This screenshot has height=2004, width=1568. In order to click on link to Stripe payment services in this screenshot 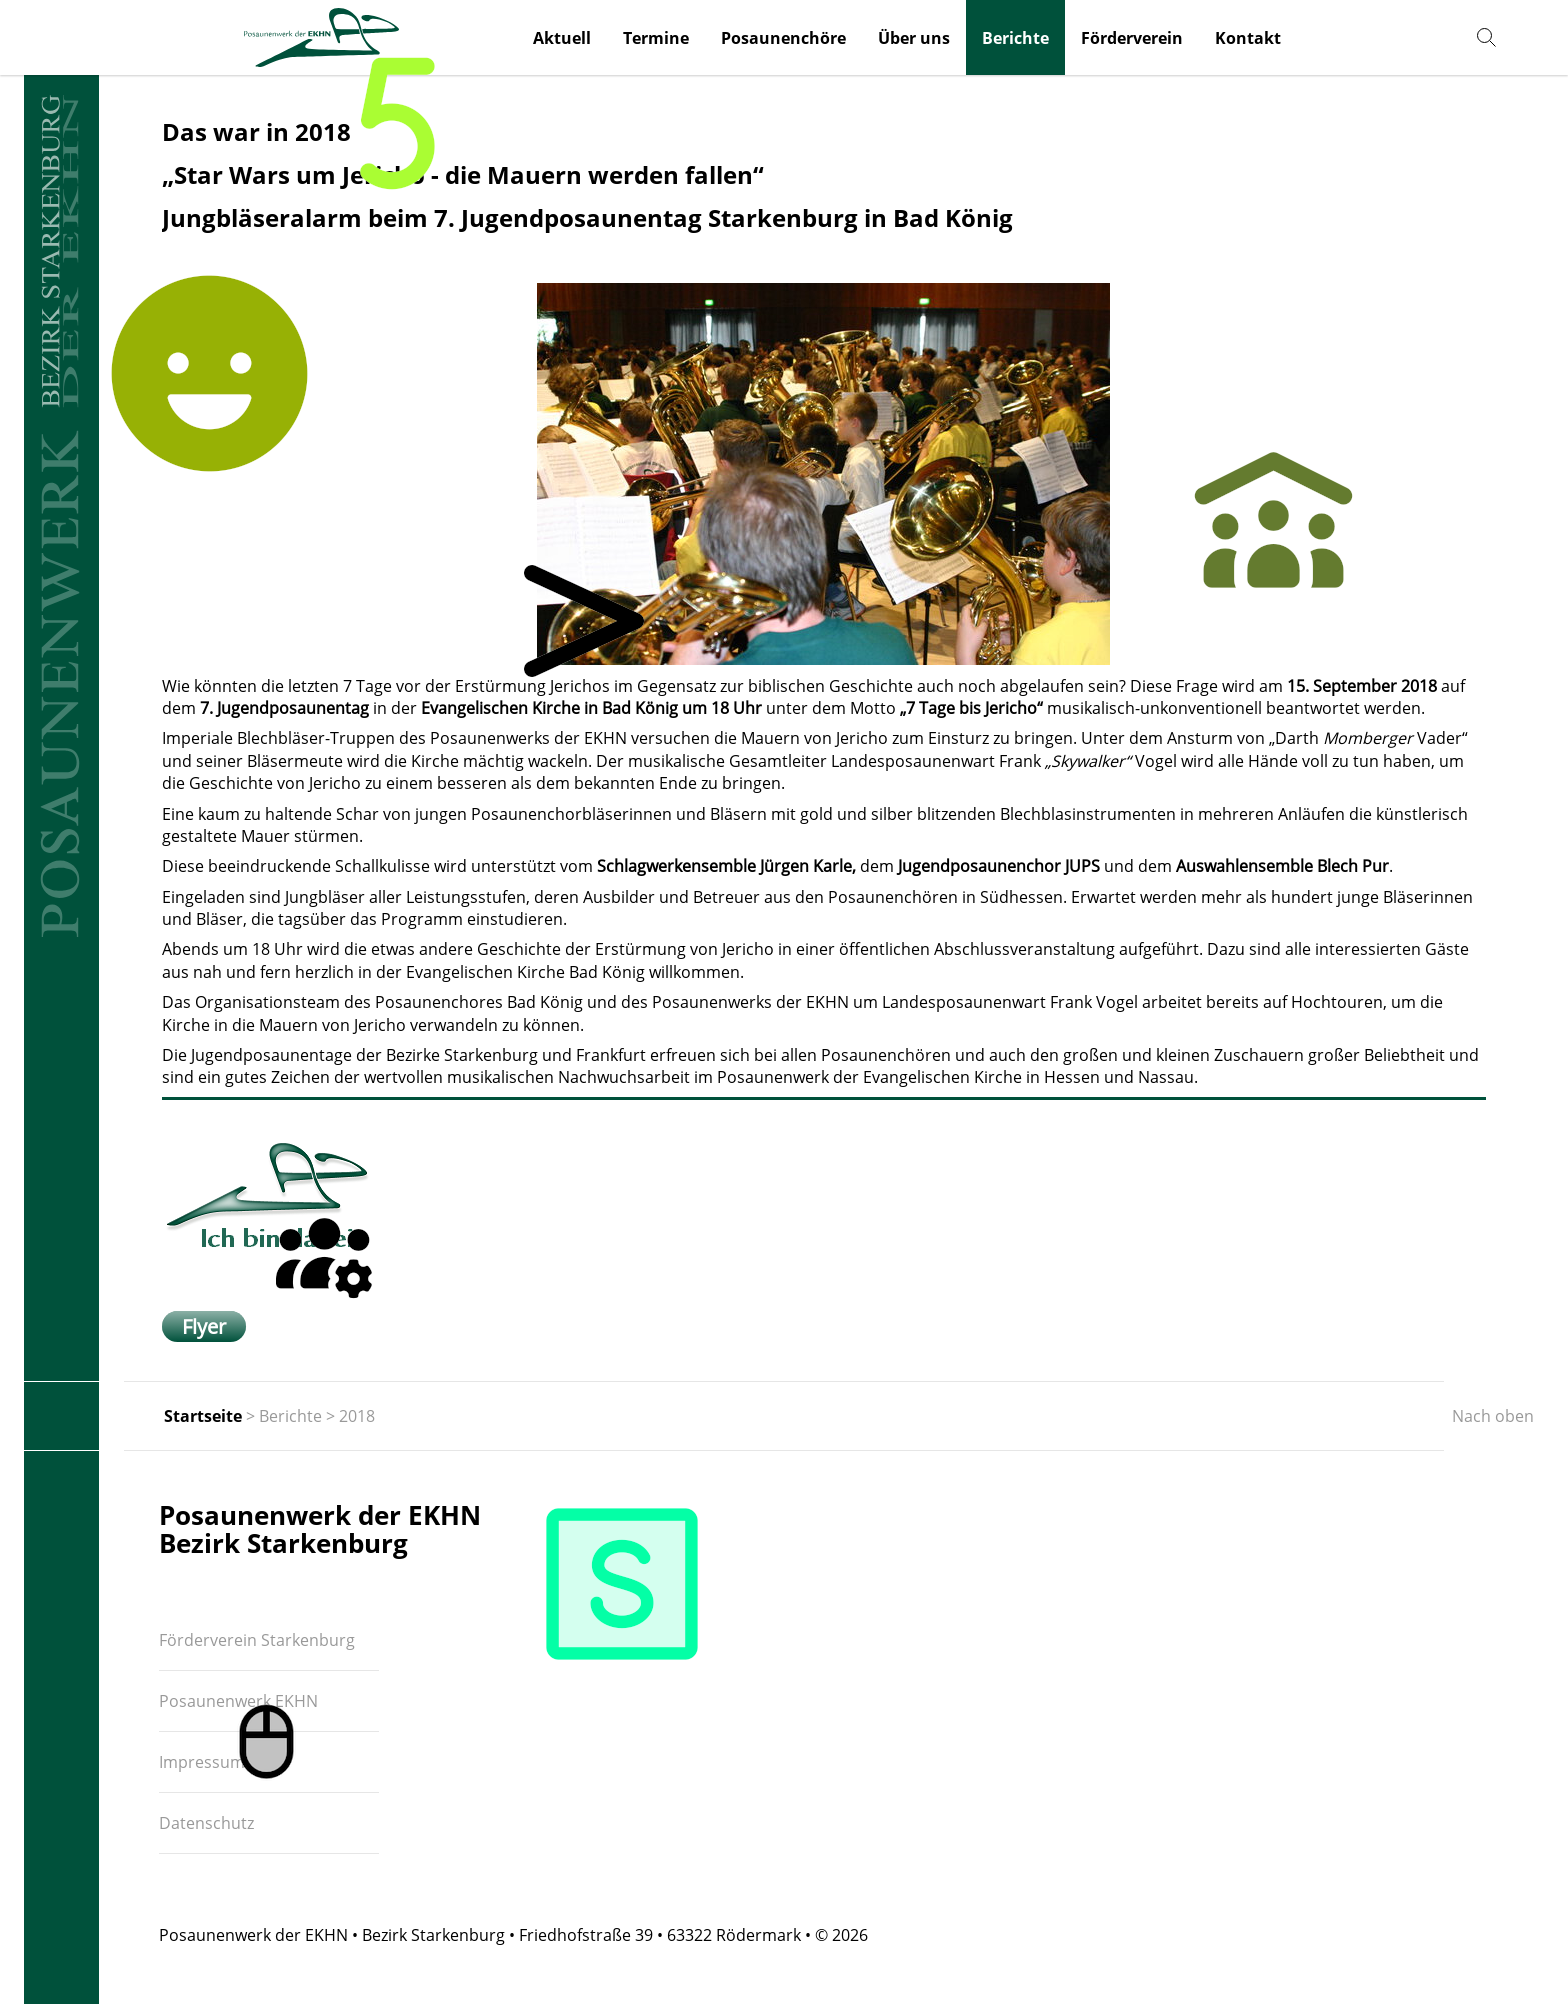, I will do `click(622, 1584)`.